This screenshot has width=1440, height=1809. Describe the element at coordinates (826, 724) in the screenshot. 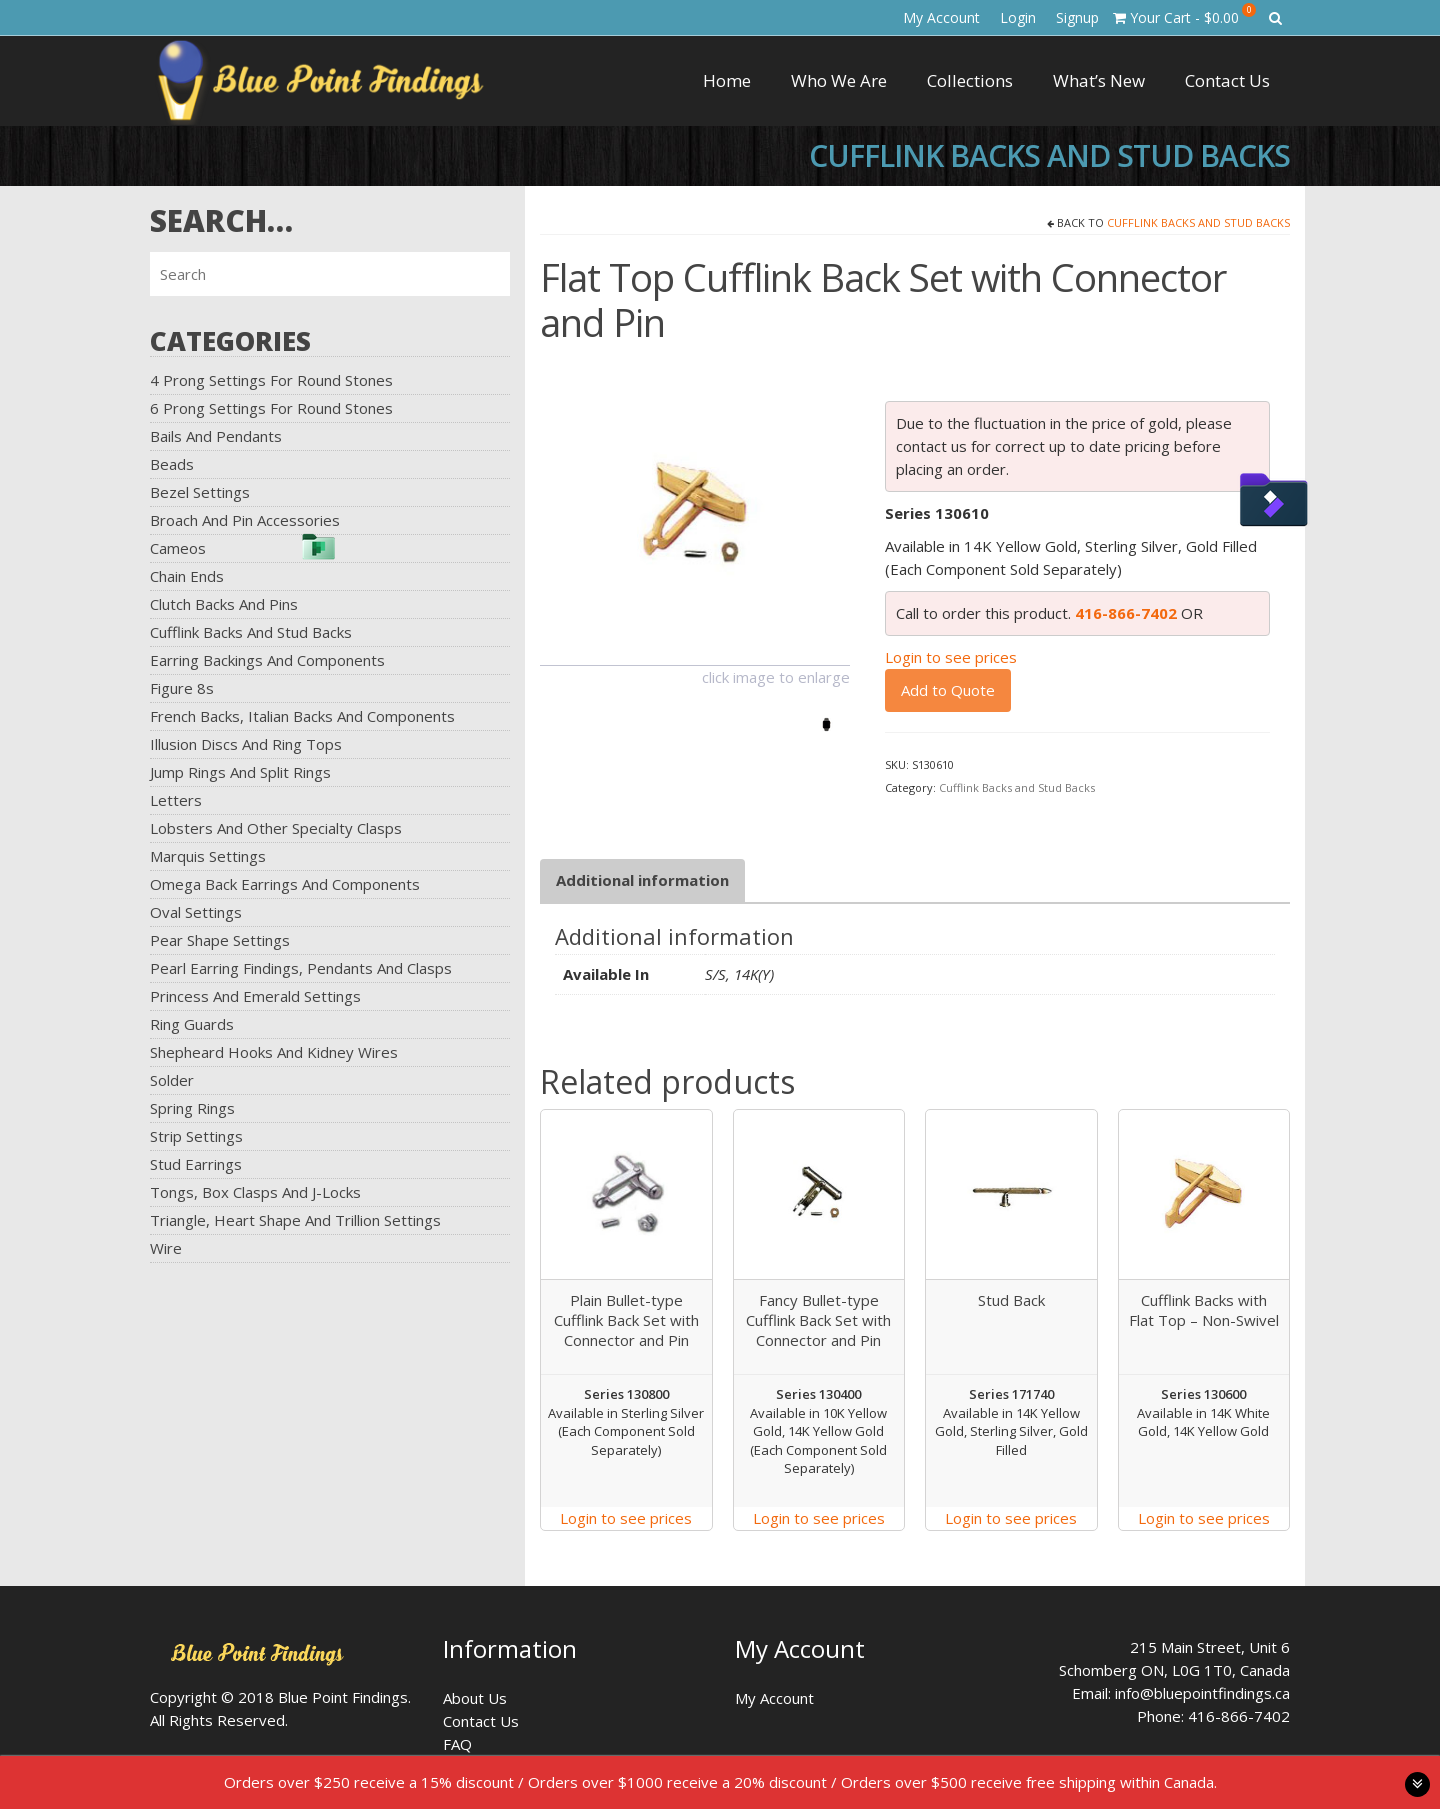

I see `apple watch series 10 device icon` at that location.